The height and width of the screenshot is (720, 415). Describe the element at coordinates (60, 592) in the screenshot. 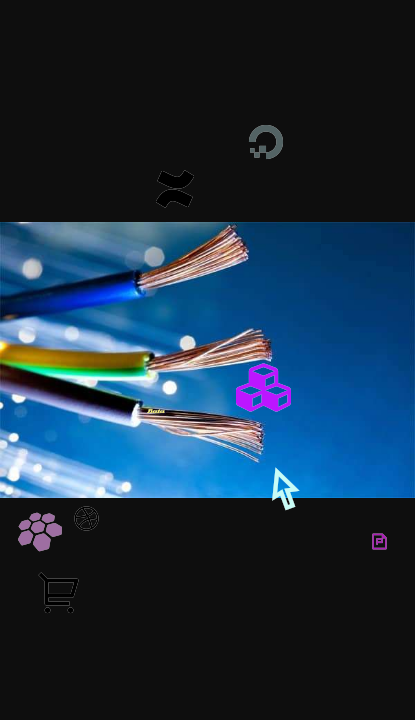

I see `view your shopping cart` at that location.